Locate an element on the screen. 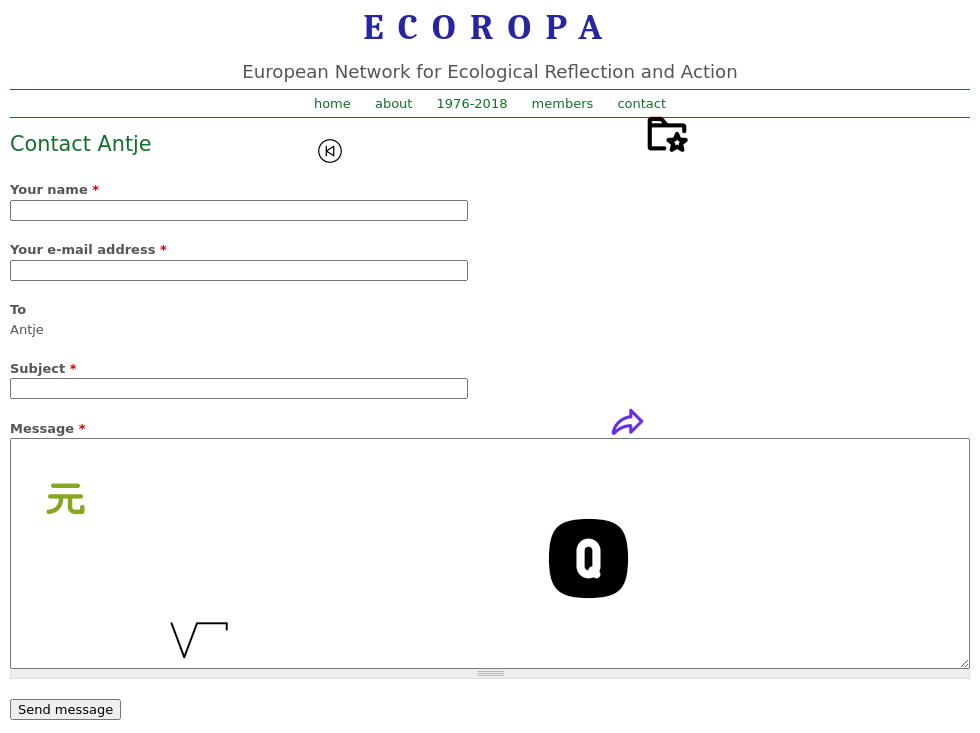 This screenshot has height=733, width=980. insert a square root symbol is located at coordinates (197, 636).